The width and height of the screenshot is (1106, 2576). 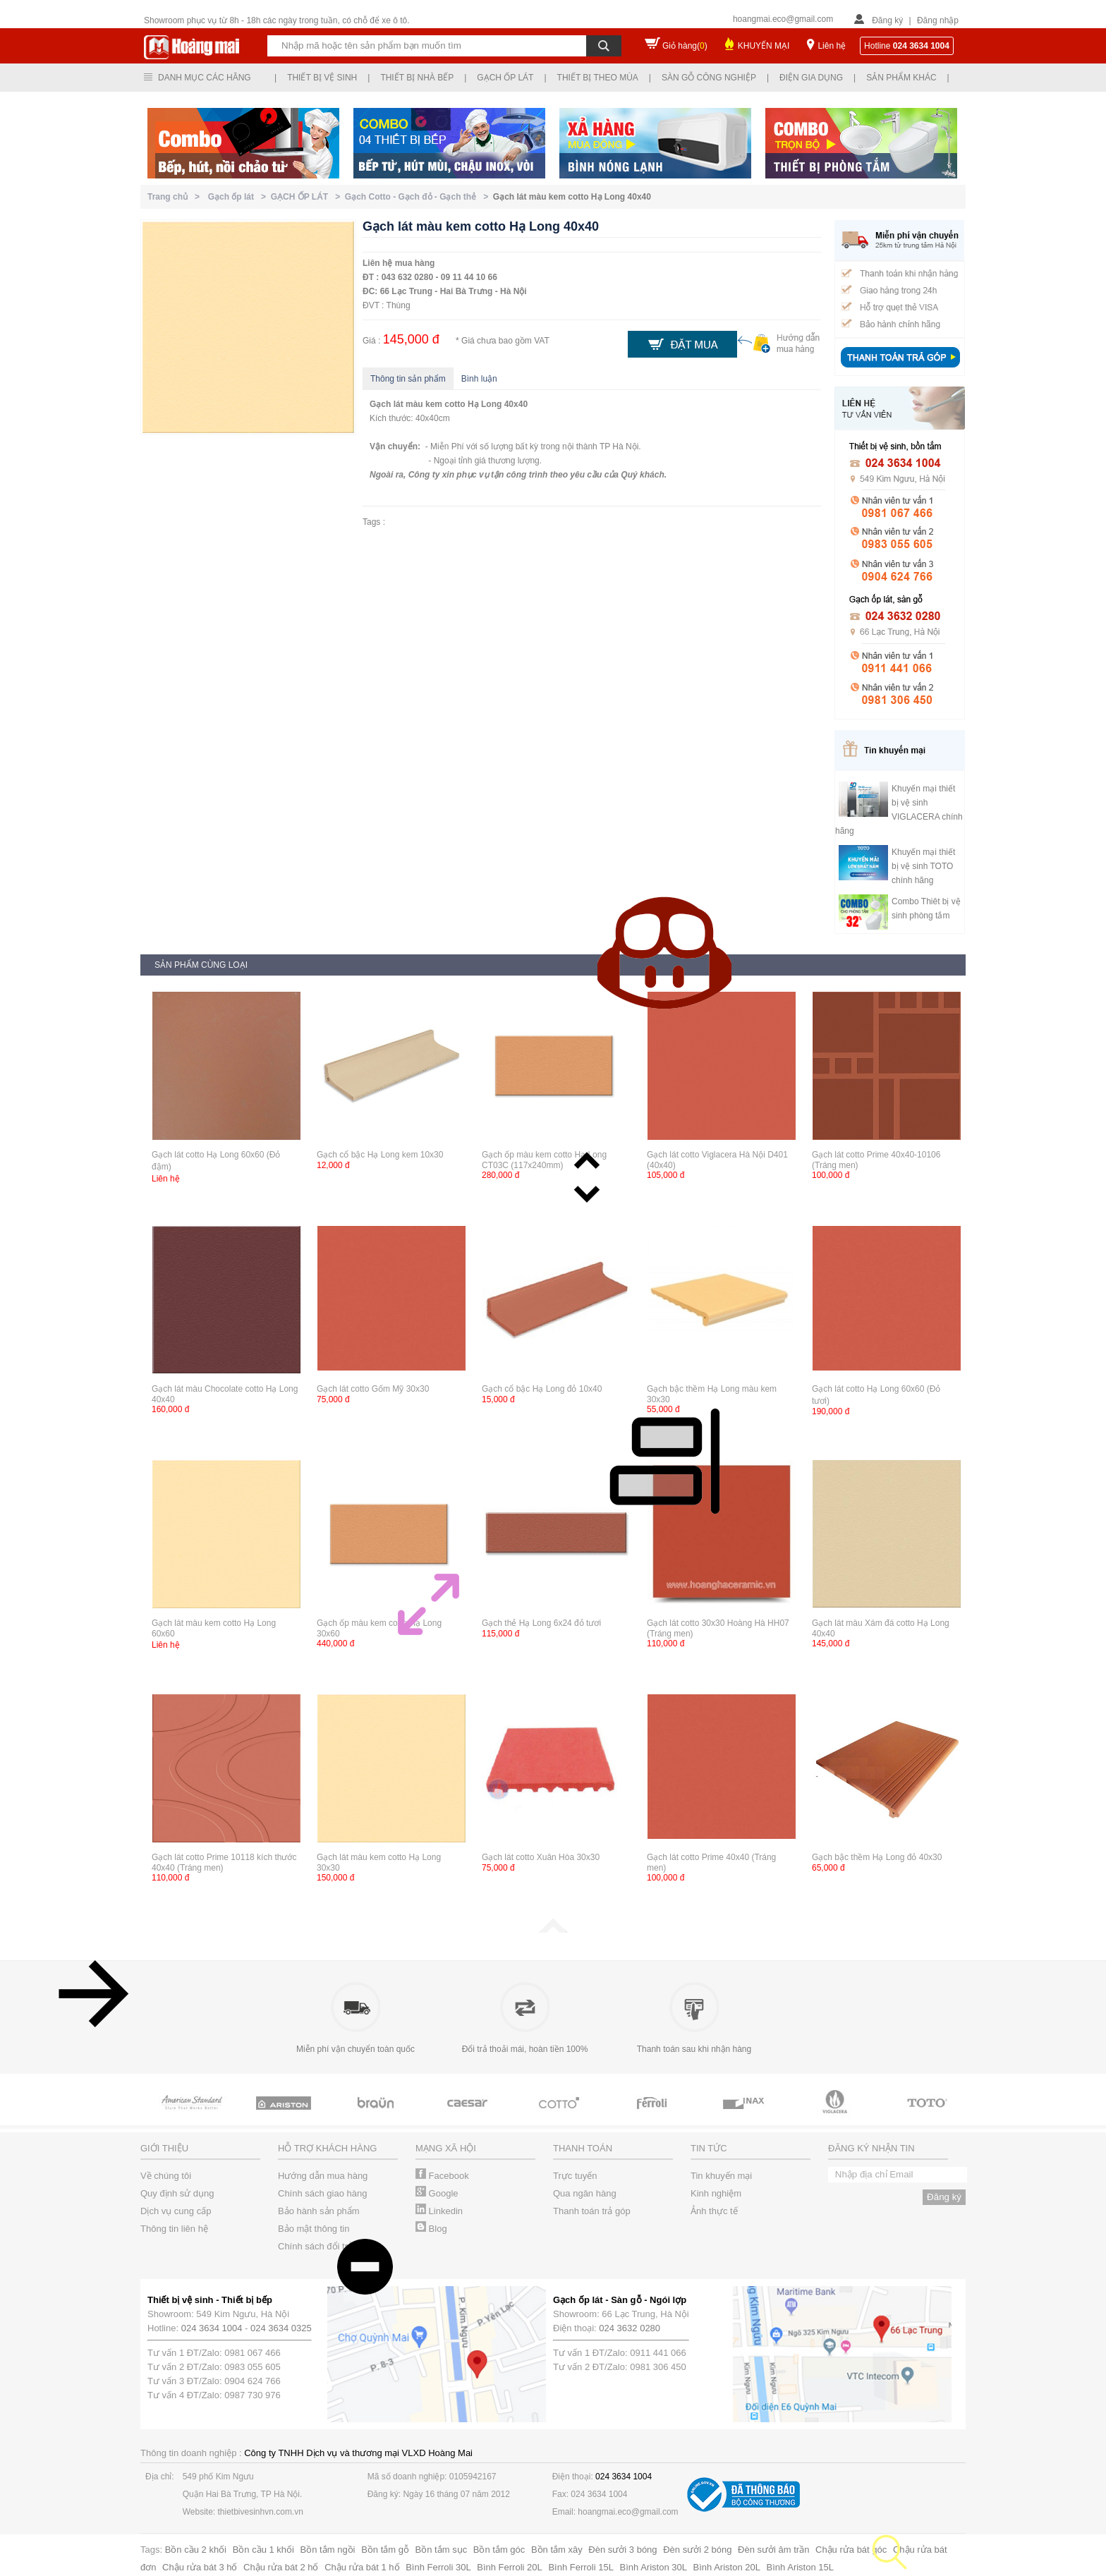 What do you see at coordinates (587, 1177) in the screenshot?
I see `expand to show more content` at bounding box center [587, 1177].